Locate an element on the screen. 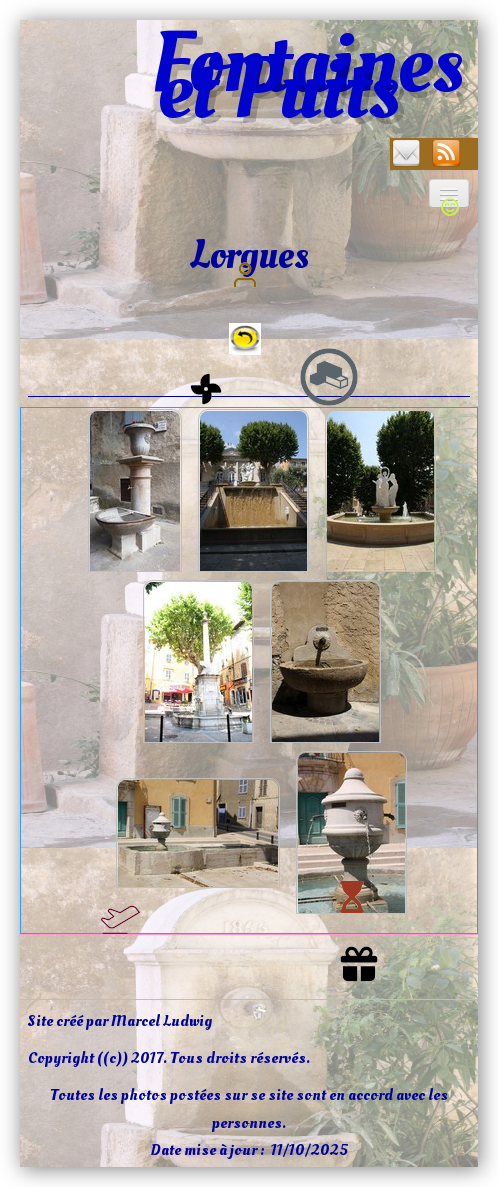 The image size is (498, 1187). toggle fan or ventilation control is located at coordinates (206, 389).